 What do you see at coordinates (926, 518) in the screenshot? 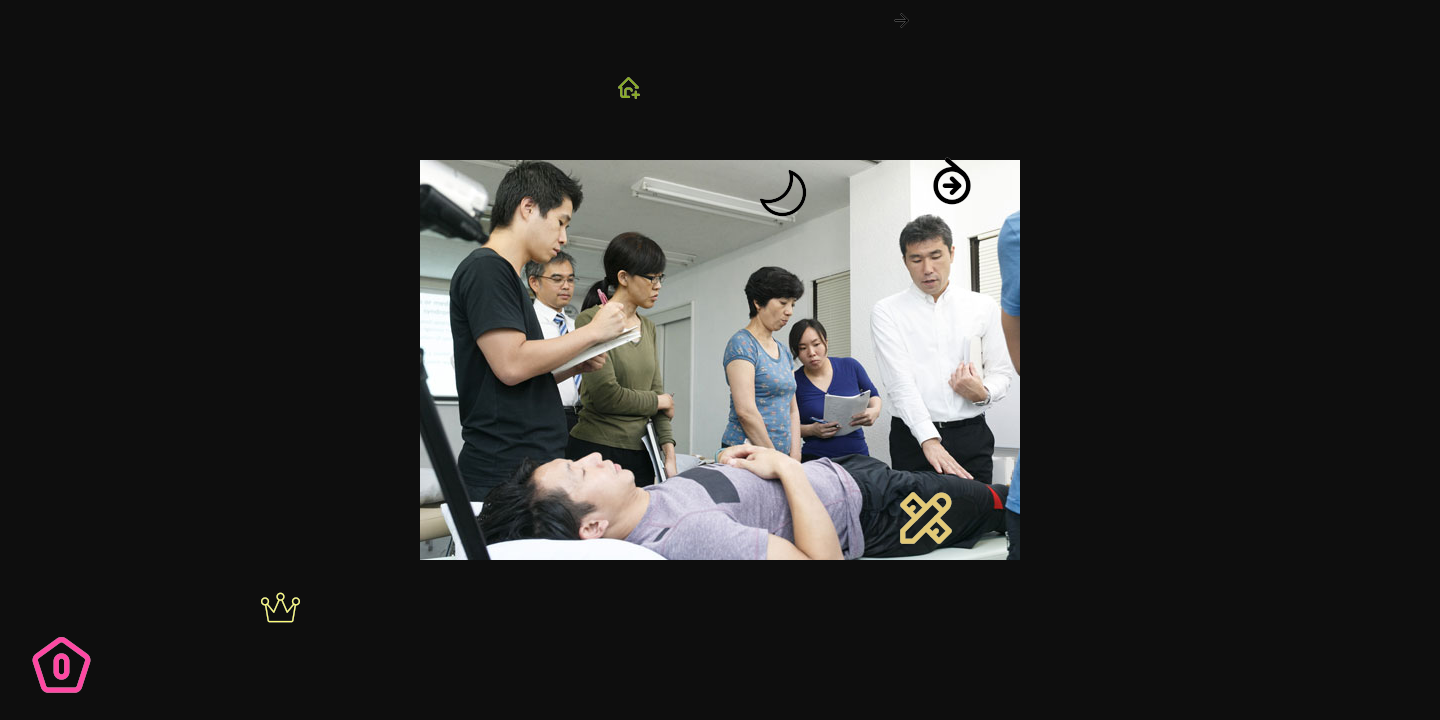
I see `access settings or configuration options` at bounding box center [926, 518].